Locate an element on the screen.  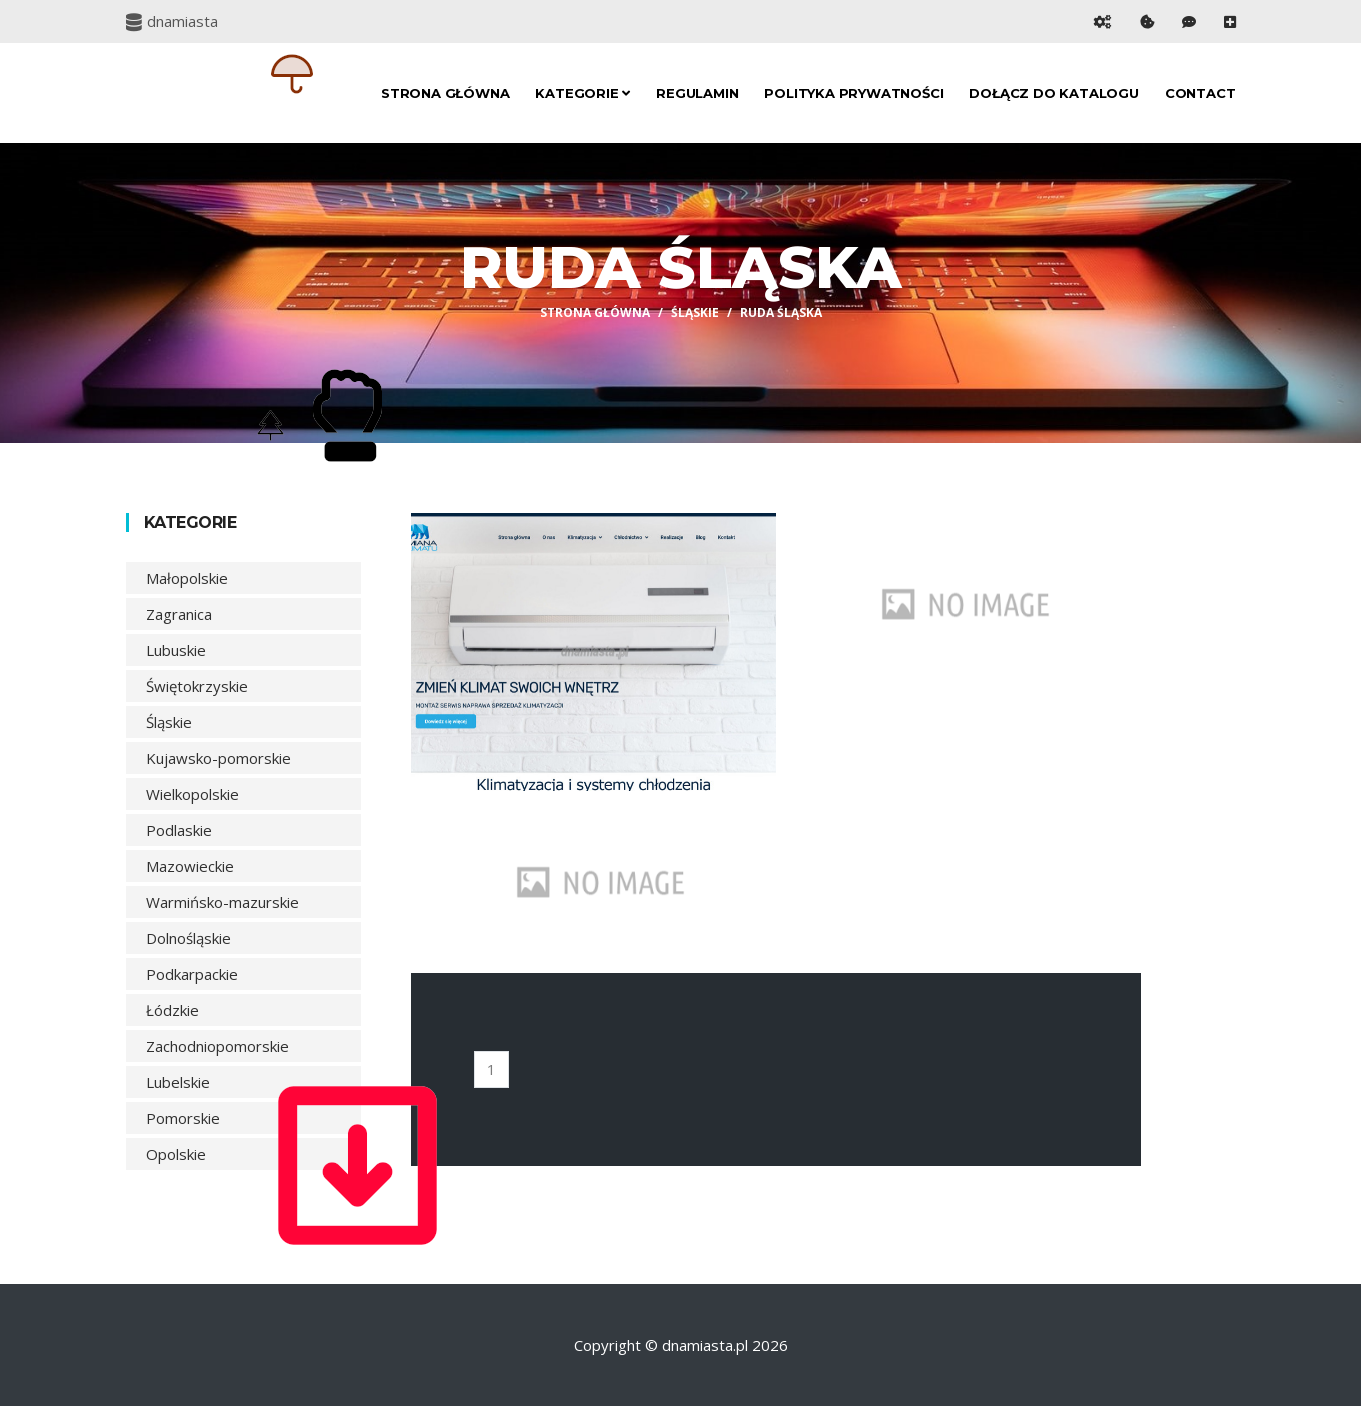
rock gesture for rock-paper-scissors game is located at coordinates (347, 415).